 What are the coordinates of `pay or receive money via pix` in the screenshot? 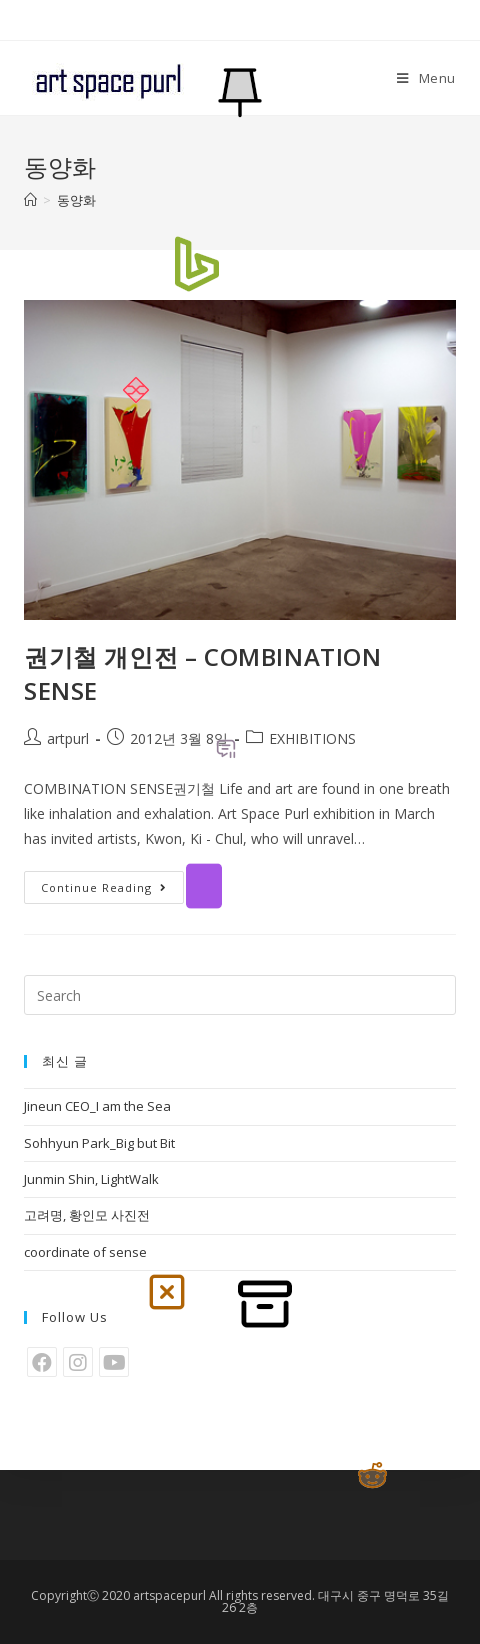 It's located at (136, 390).